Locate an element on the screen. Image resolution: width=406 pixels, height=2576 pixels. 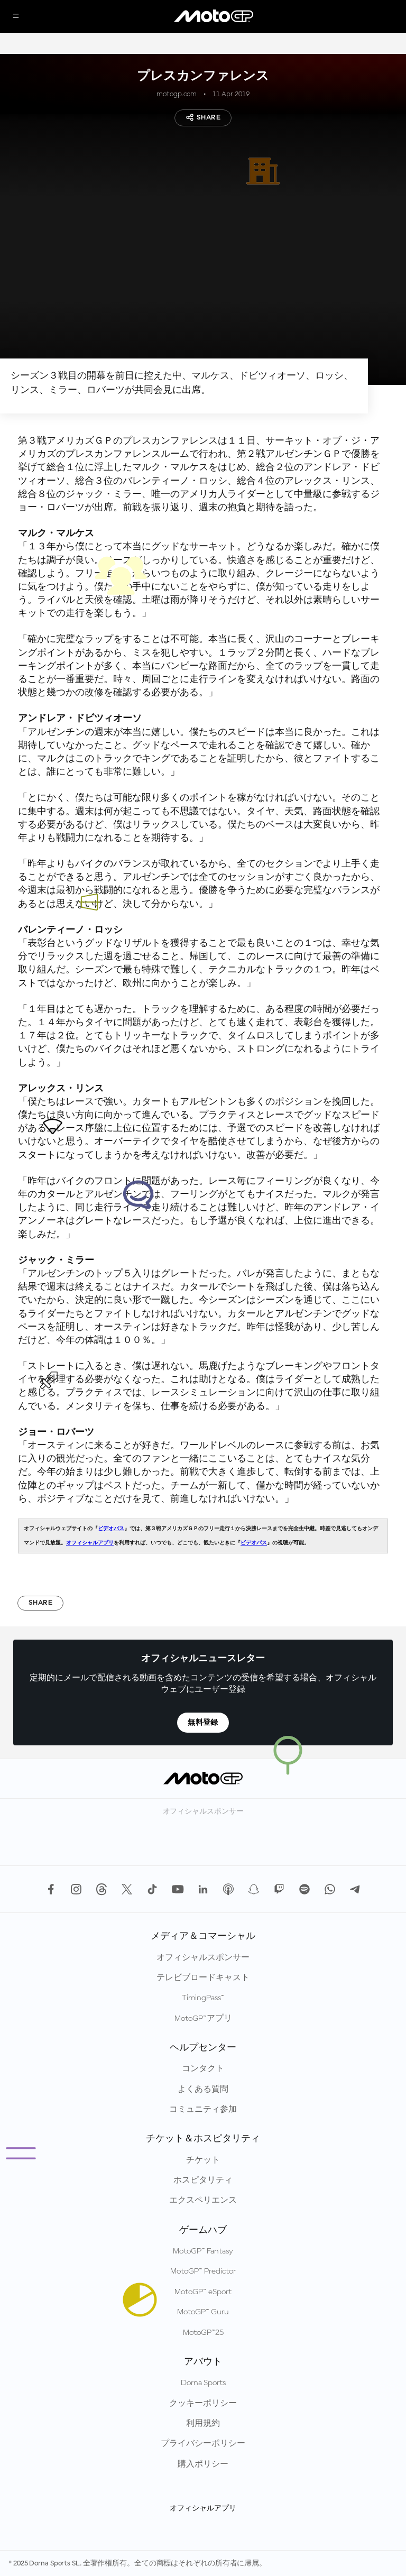
indicates equality or comparison between values is located at coordinates (21, 2153).